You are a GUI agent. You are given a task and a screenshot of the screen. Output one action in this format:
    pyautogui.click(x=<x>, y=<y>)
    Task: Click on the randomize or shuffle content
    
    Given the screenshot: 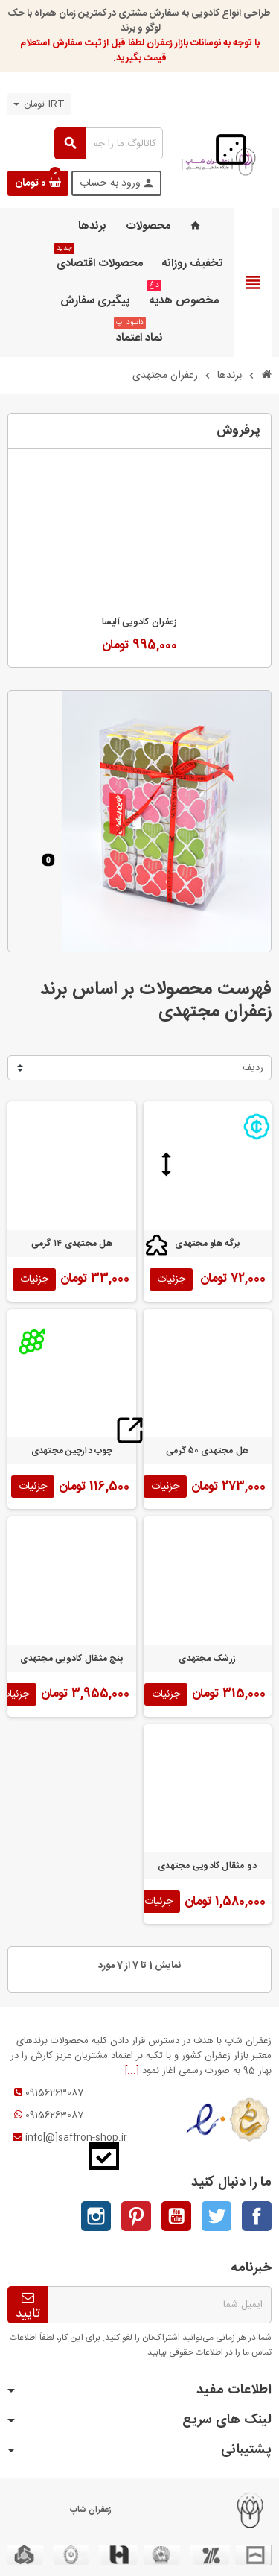 What is the action you would take?
    pyautogui.click(x=231, y=149)
    